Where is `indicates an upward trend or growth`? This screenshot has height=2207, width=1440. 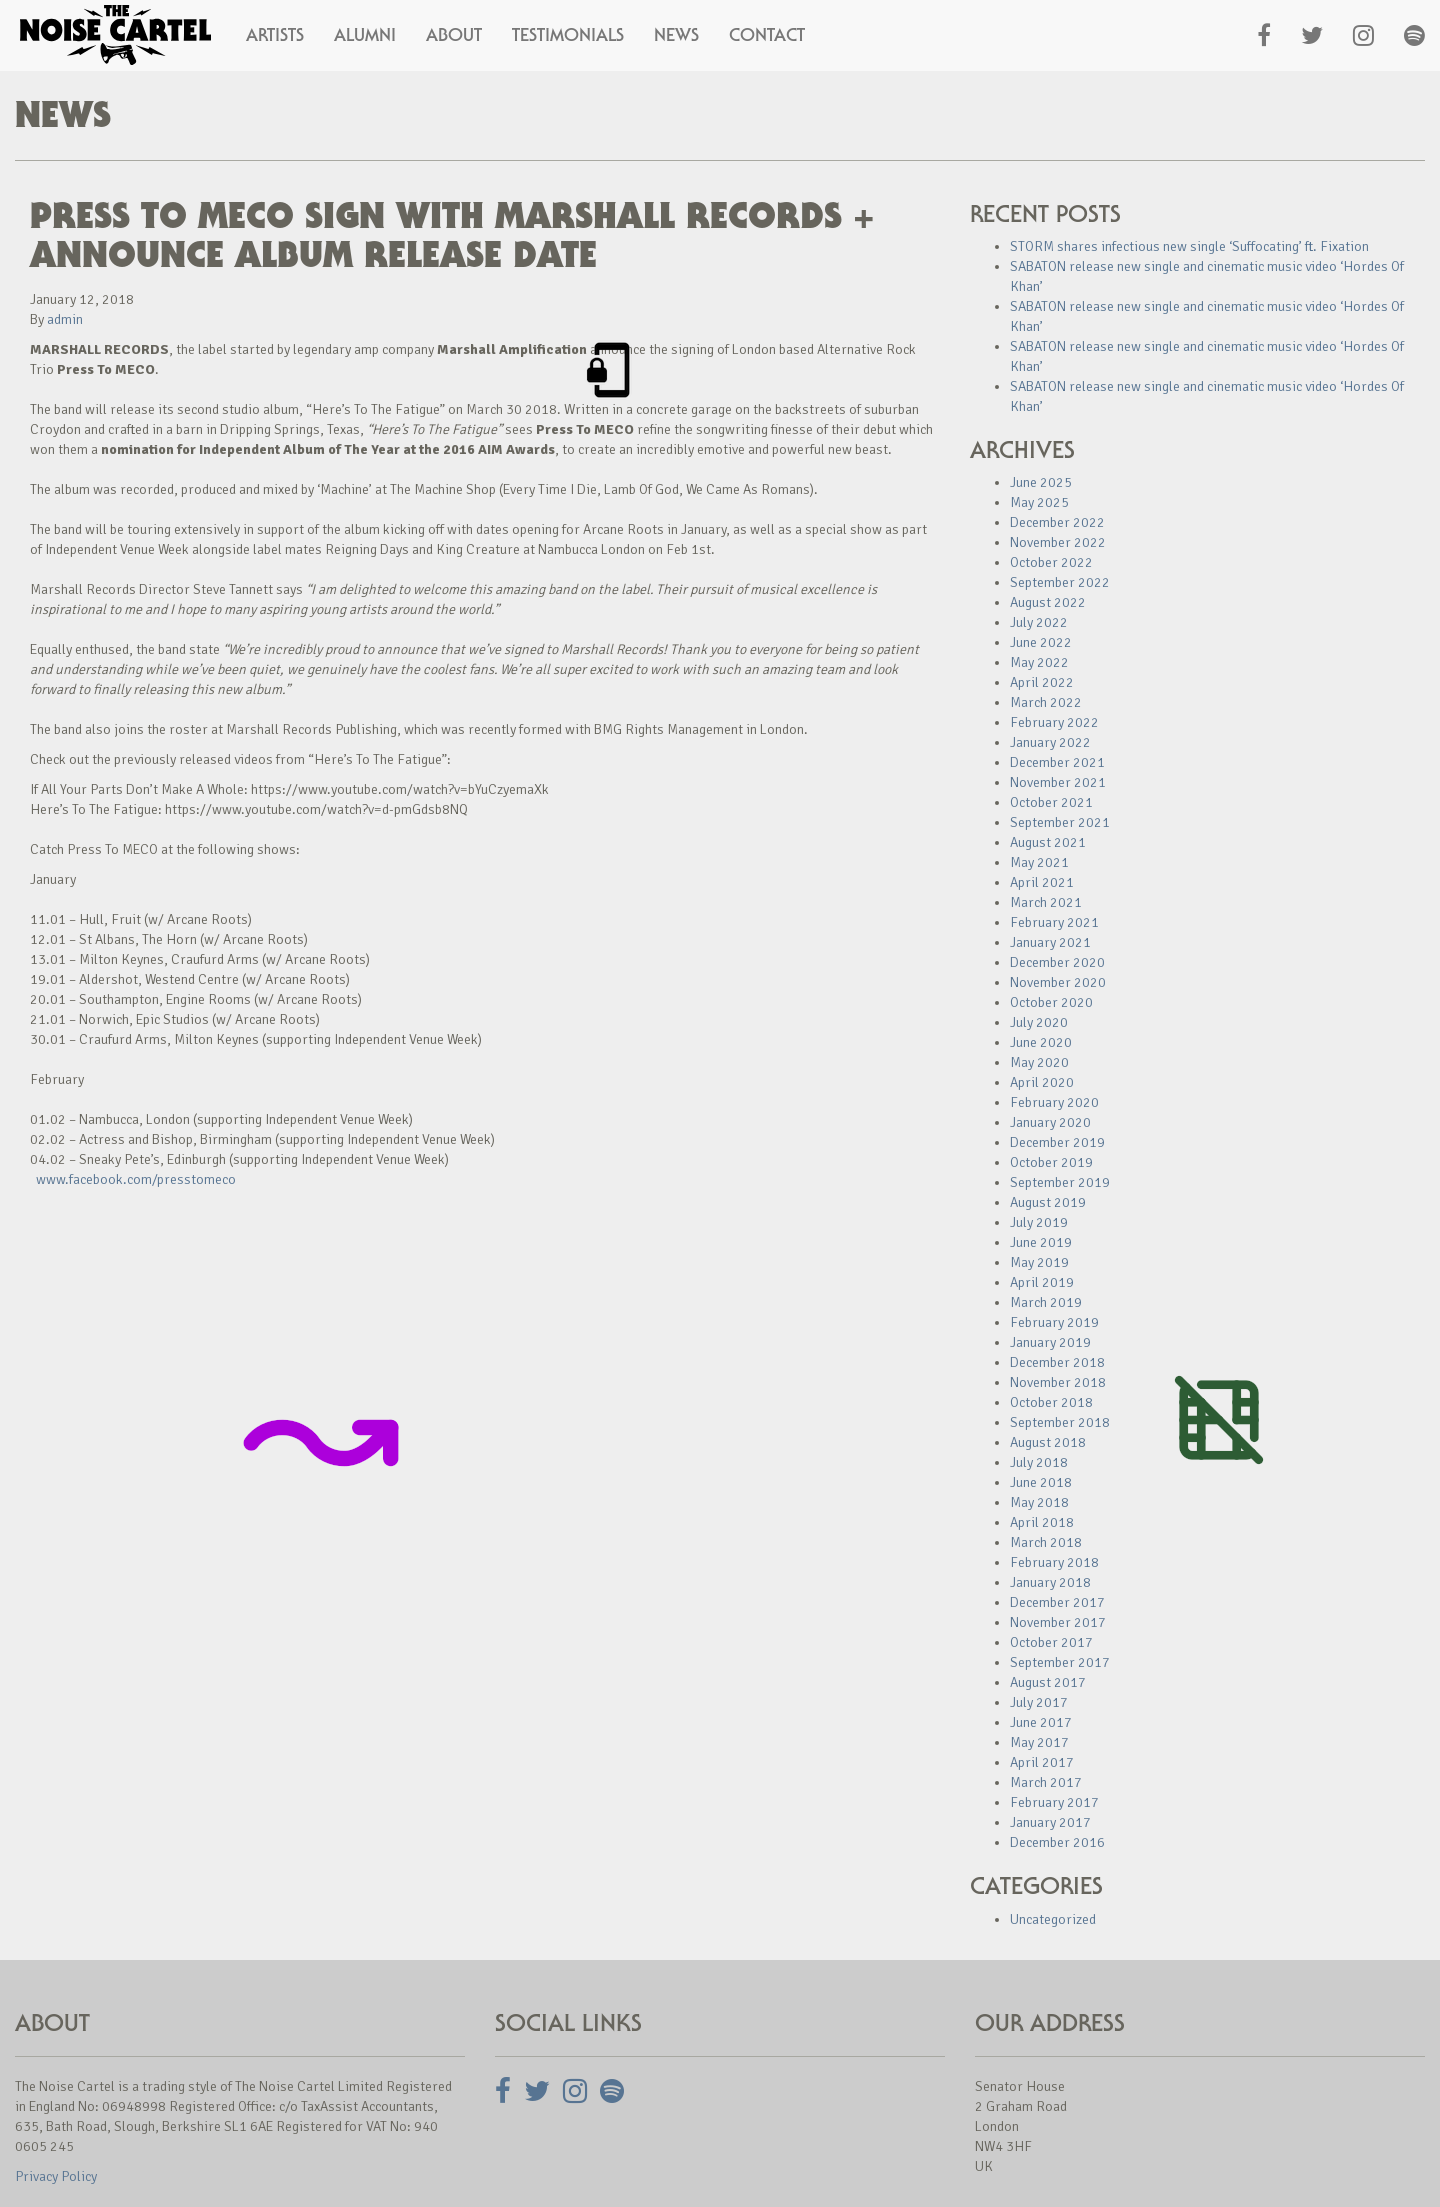 indicates an upward trend or growth is located at coordinates (321, 1443).